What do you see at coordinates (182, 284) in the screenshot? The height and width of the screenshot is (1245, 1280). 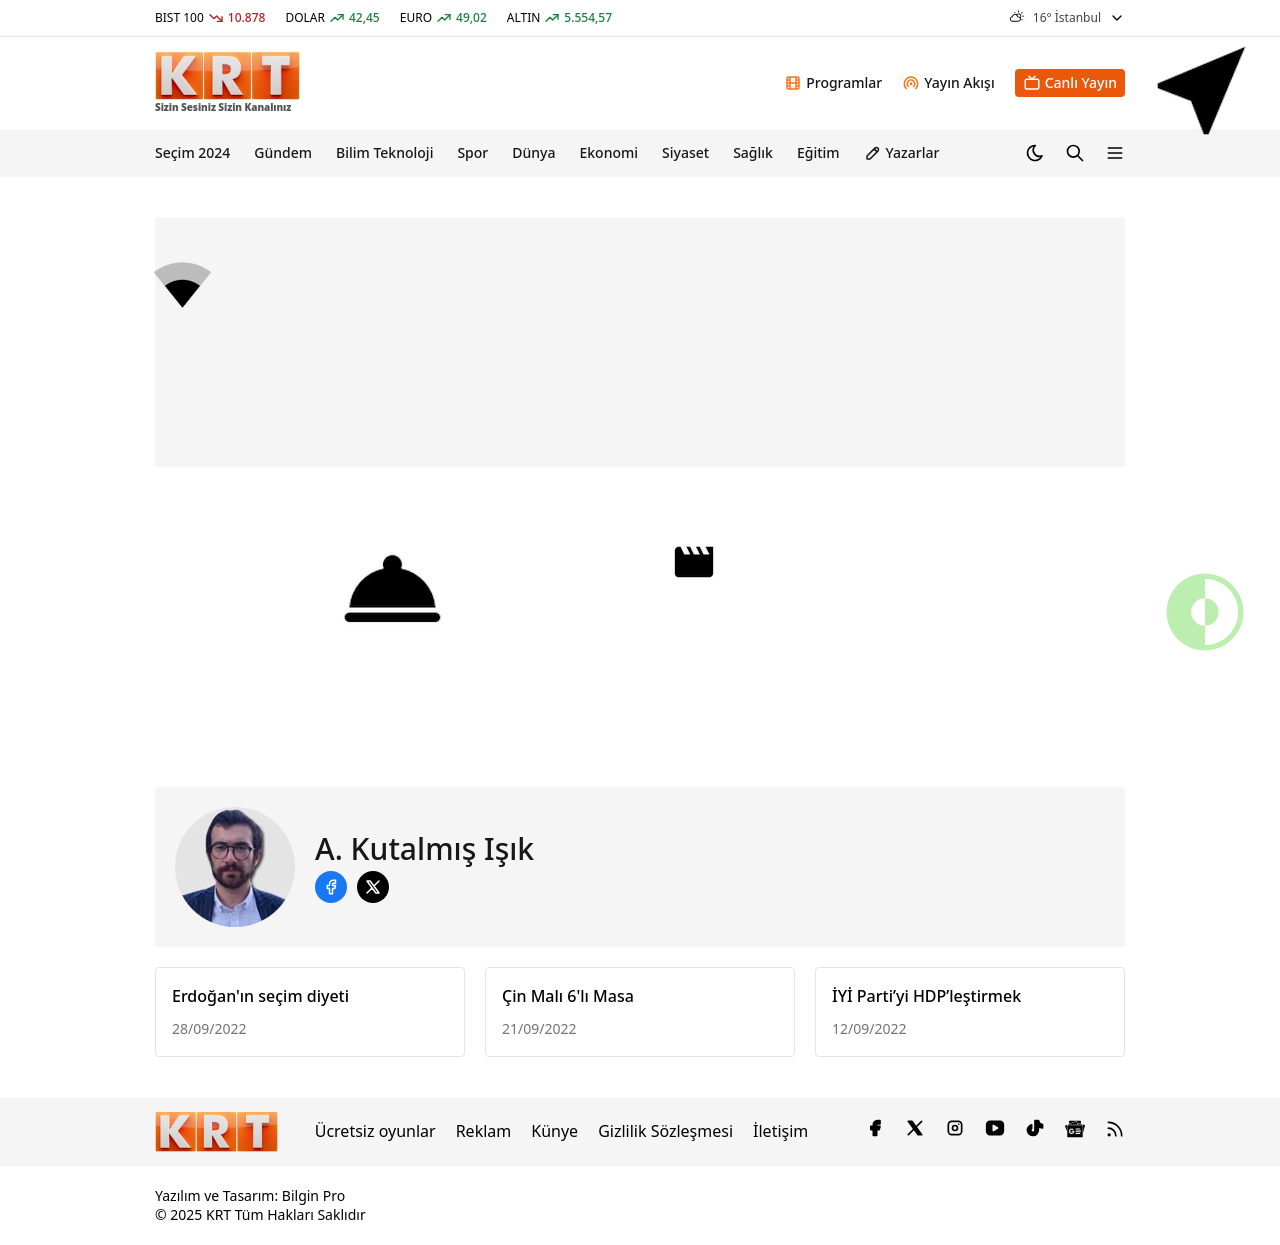 I see `indicates weak wifi signal strength` at bounding box center [182, 284].